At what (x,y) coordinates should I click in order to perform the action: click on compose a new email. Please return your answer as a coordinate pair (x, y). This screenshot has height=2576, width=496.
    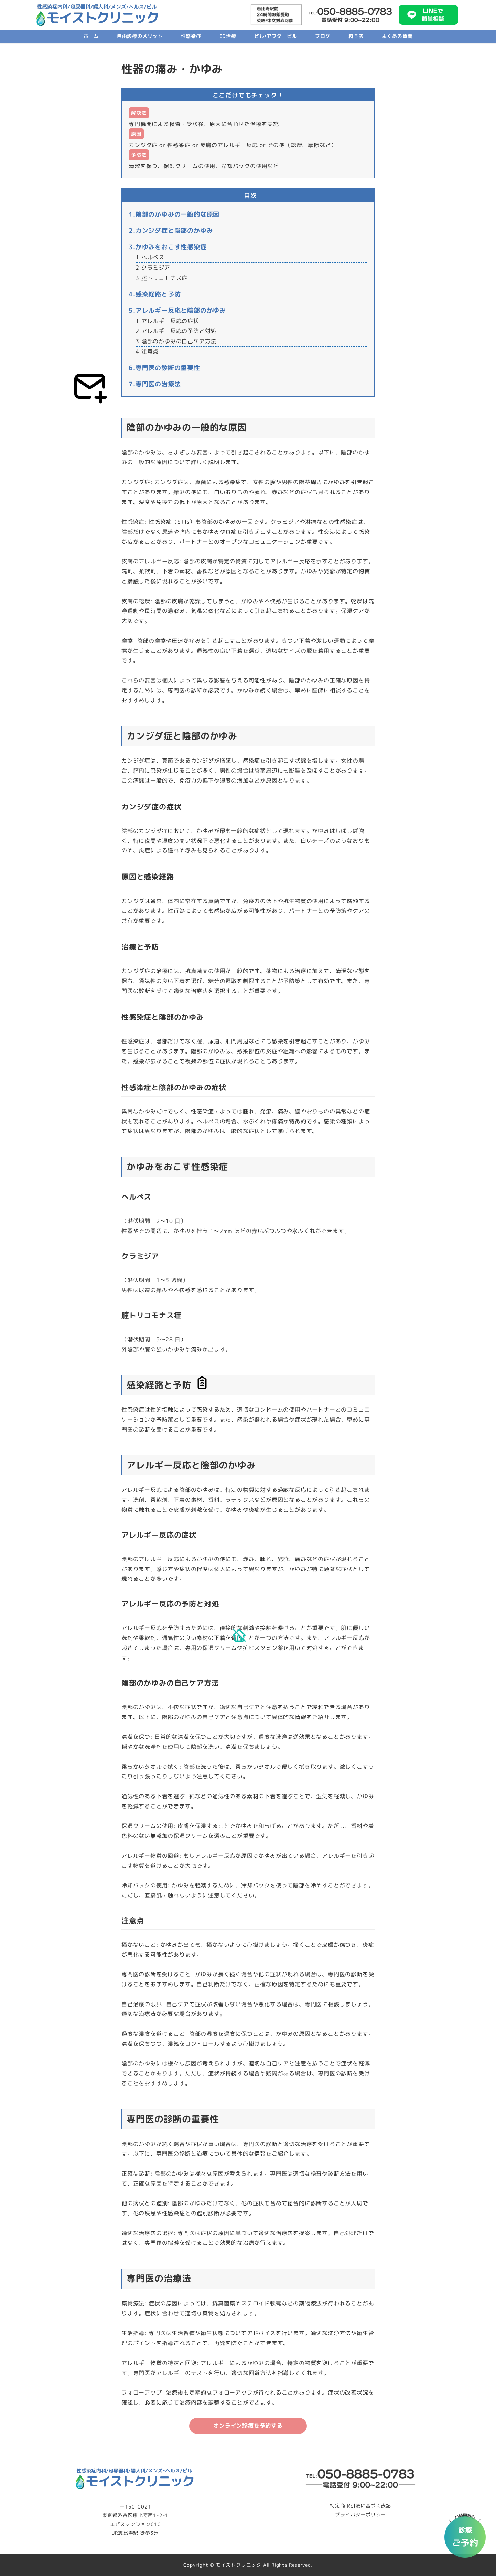
    Looking at the image, I should click on (90, 386).